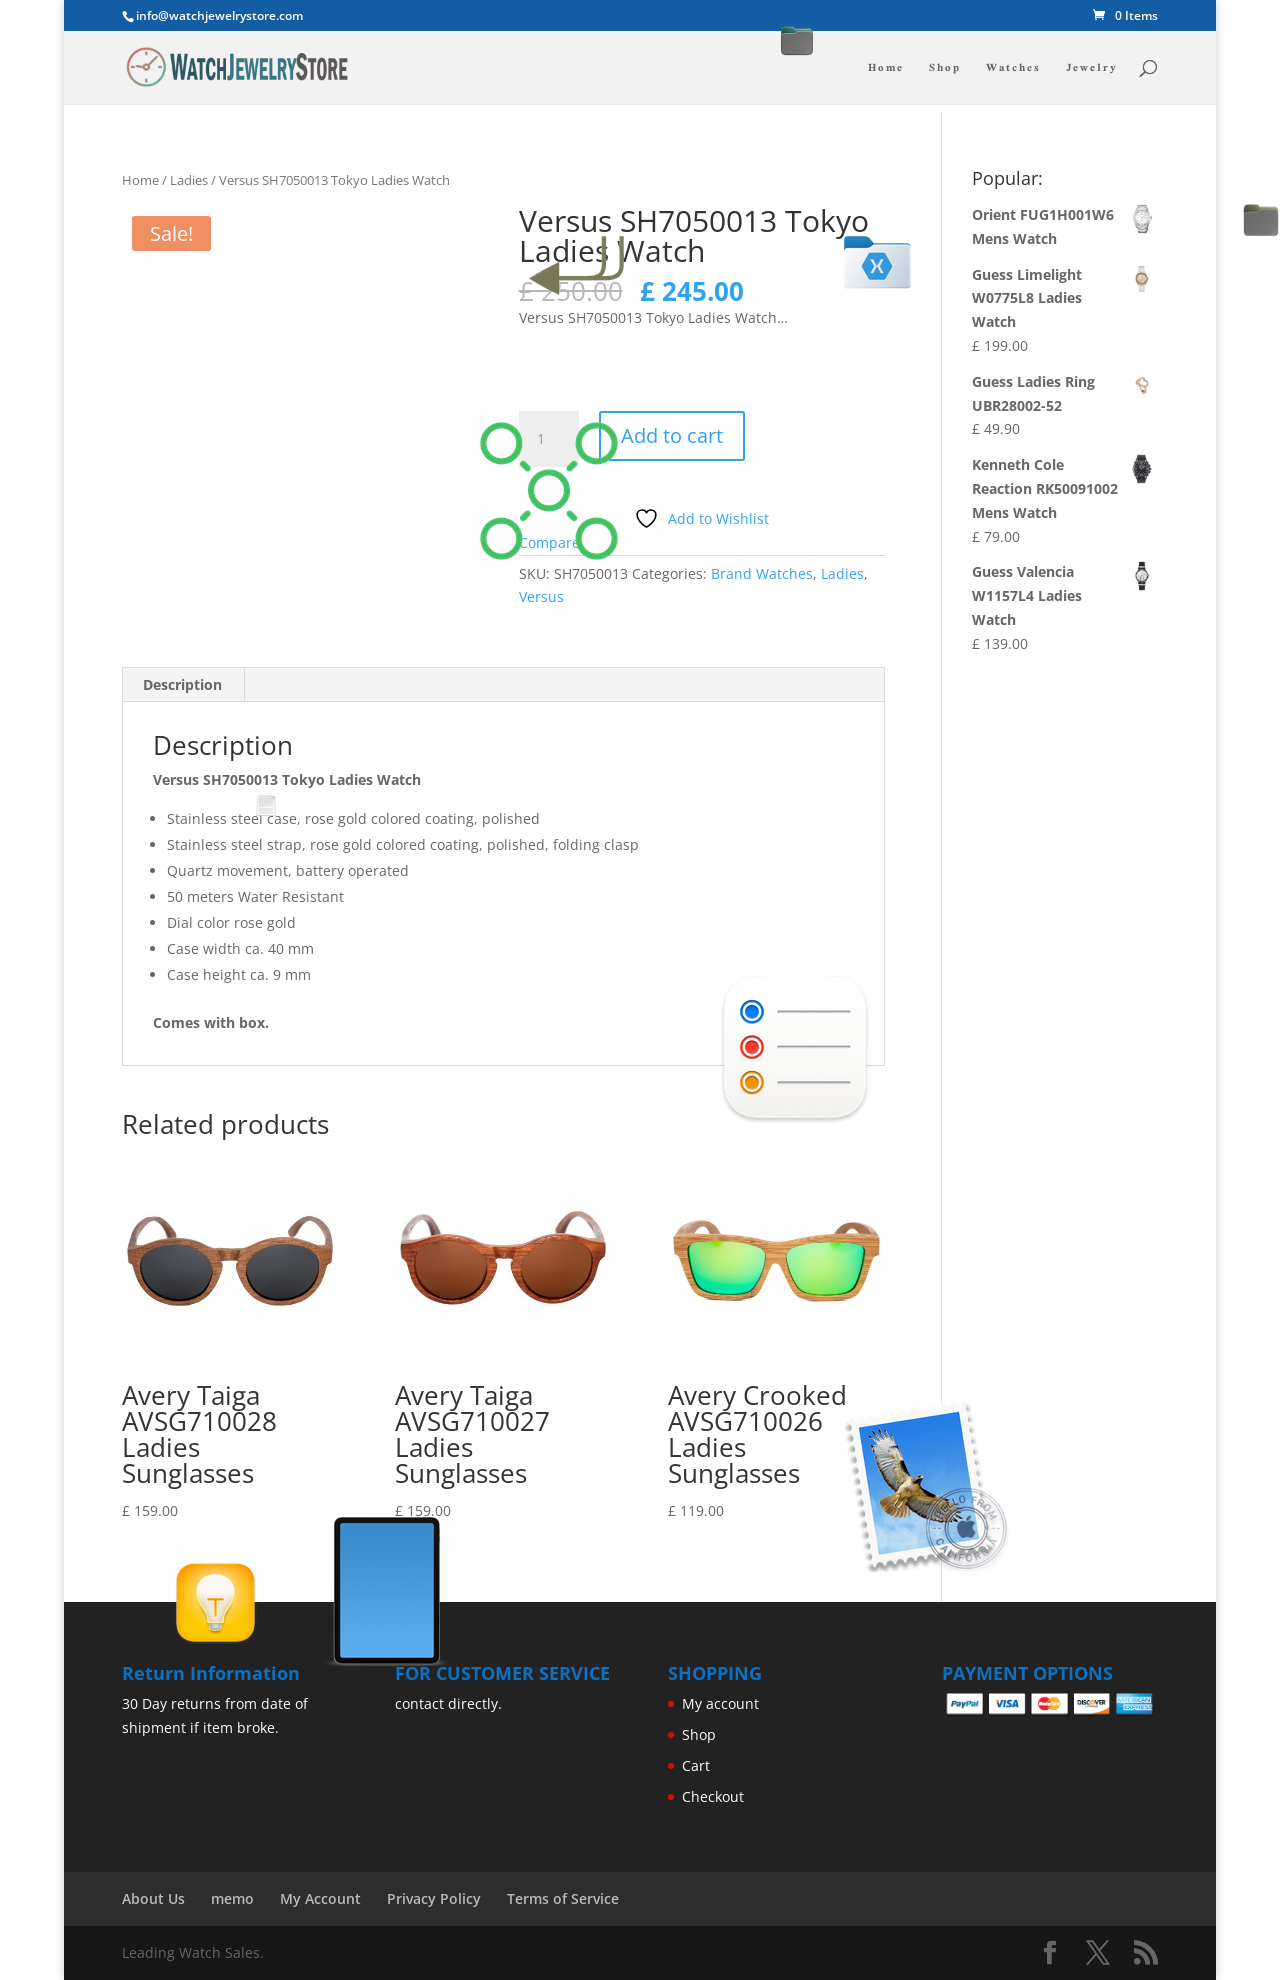  I want to click on open the reminders app, so click(795, 1047).